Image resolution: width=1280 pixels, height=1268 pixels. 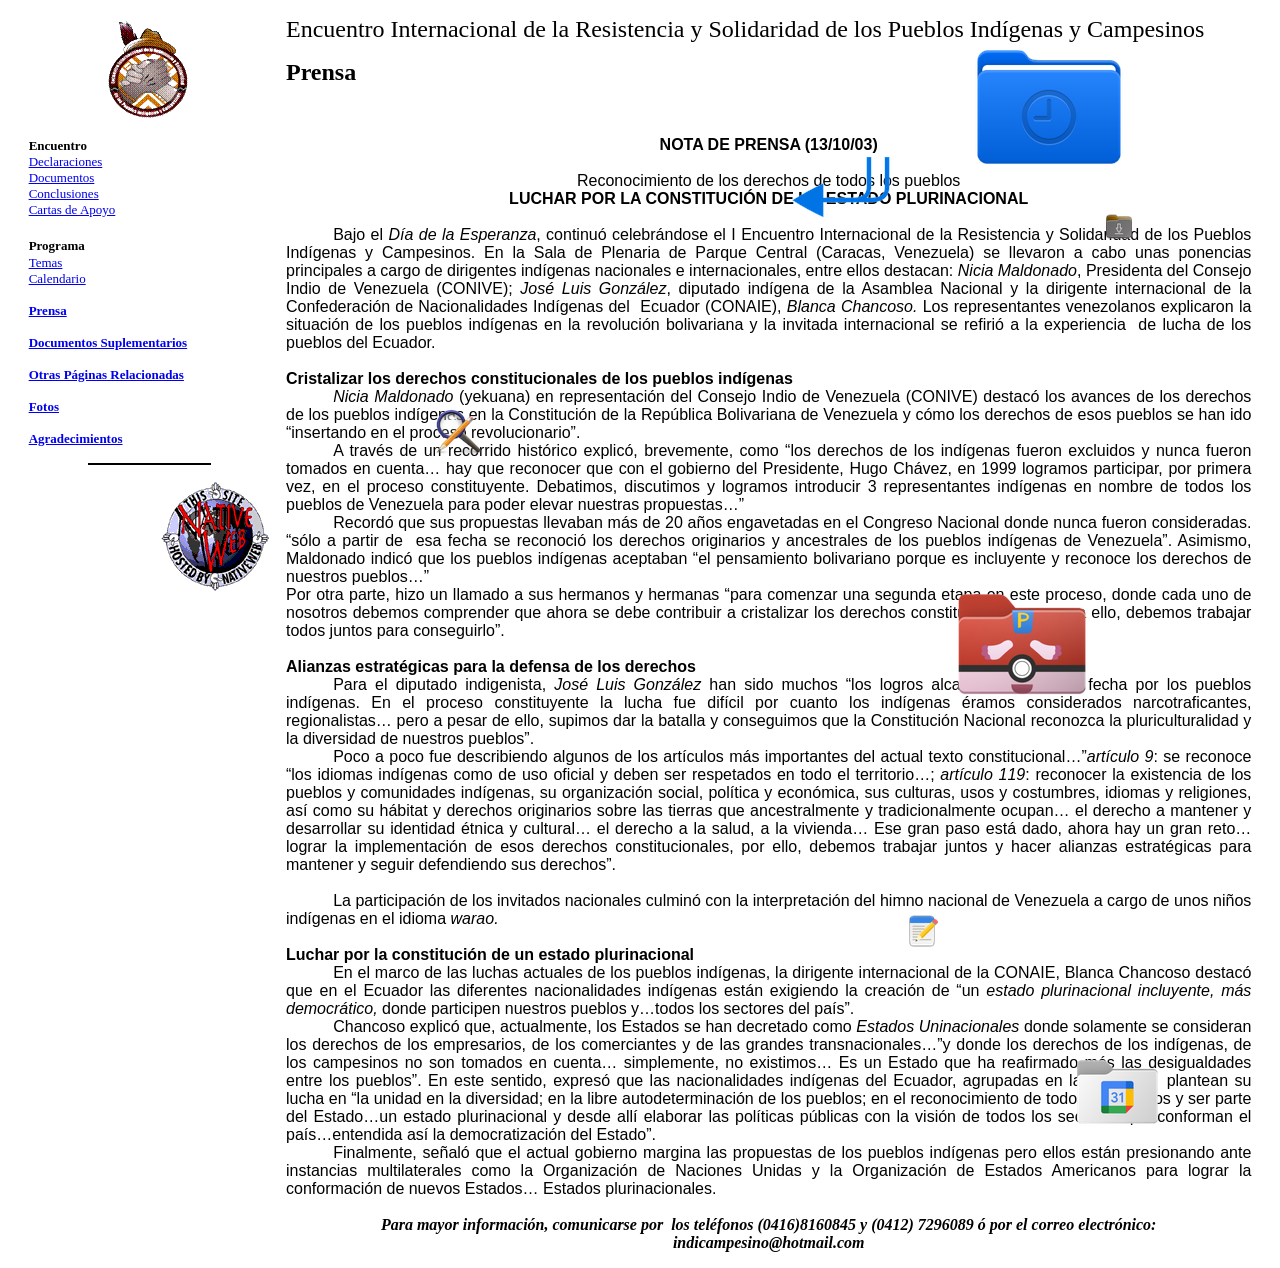 I want to click on find and replace text in a document, so click(x=459, y=432).